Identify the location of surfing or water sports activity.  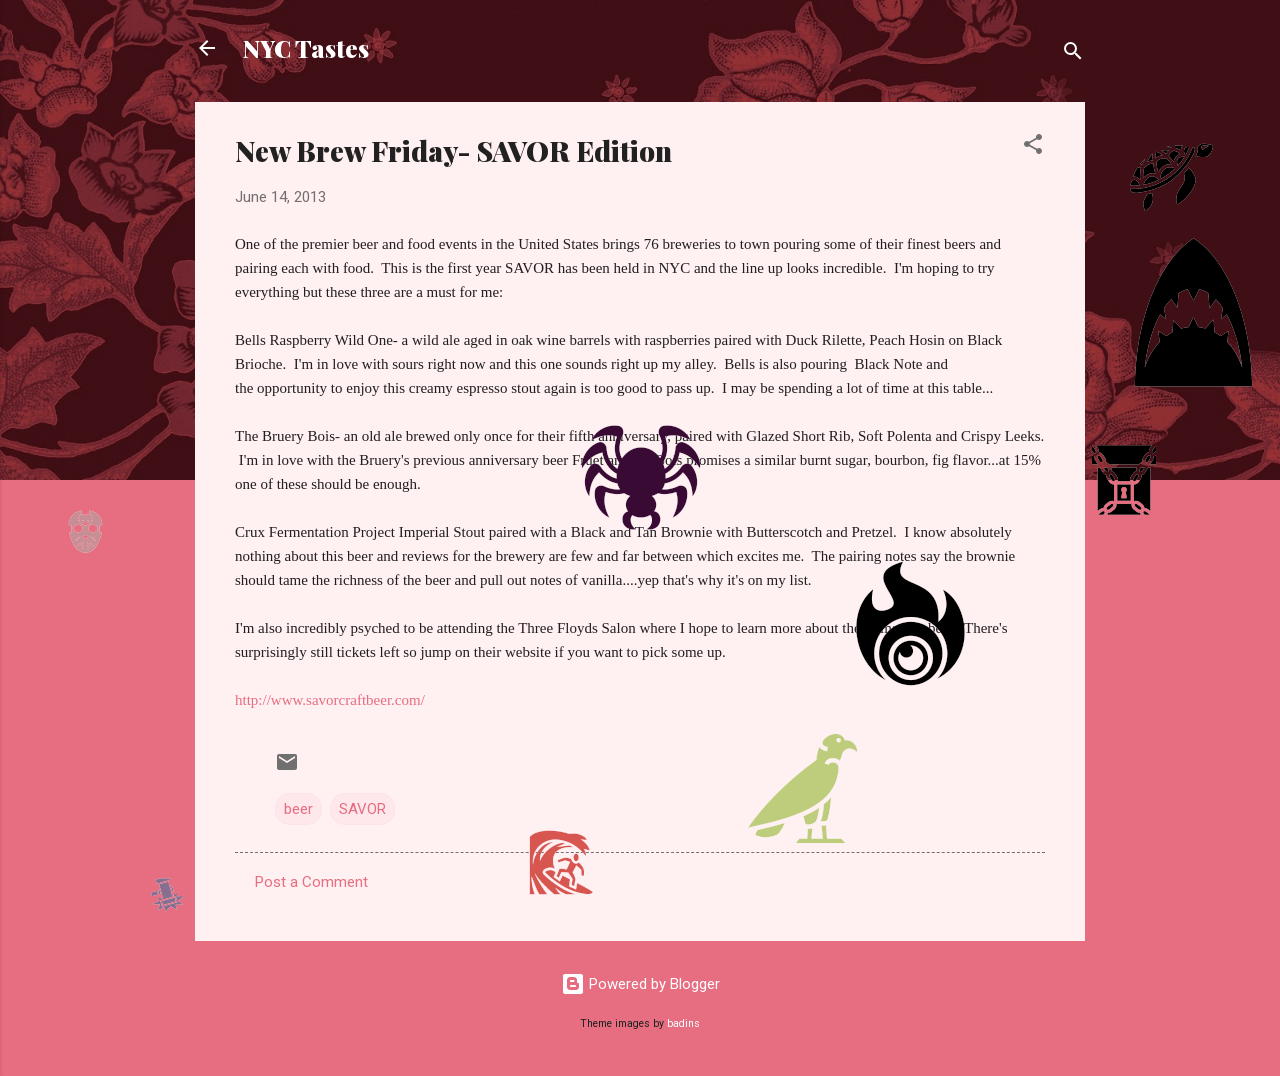
(561, 862).